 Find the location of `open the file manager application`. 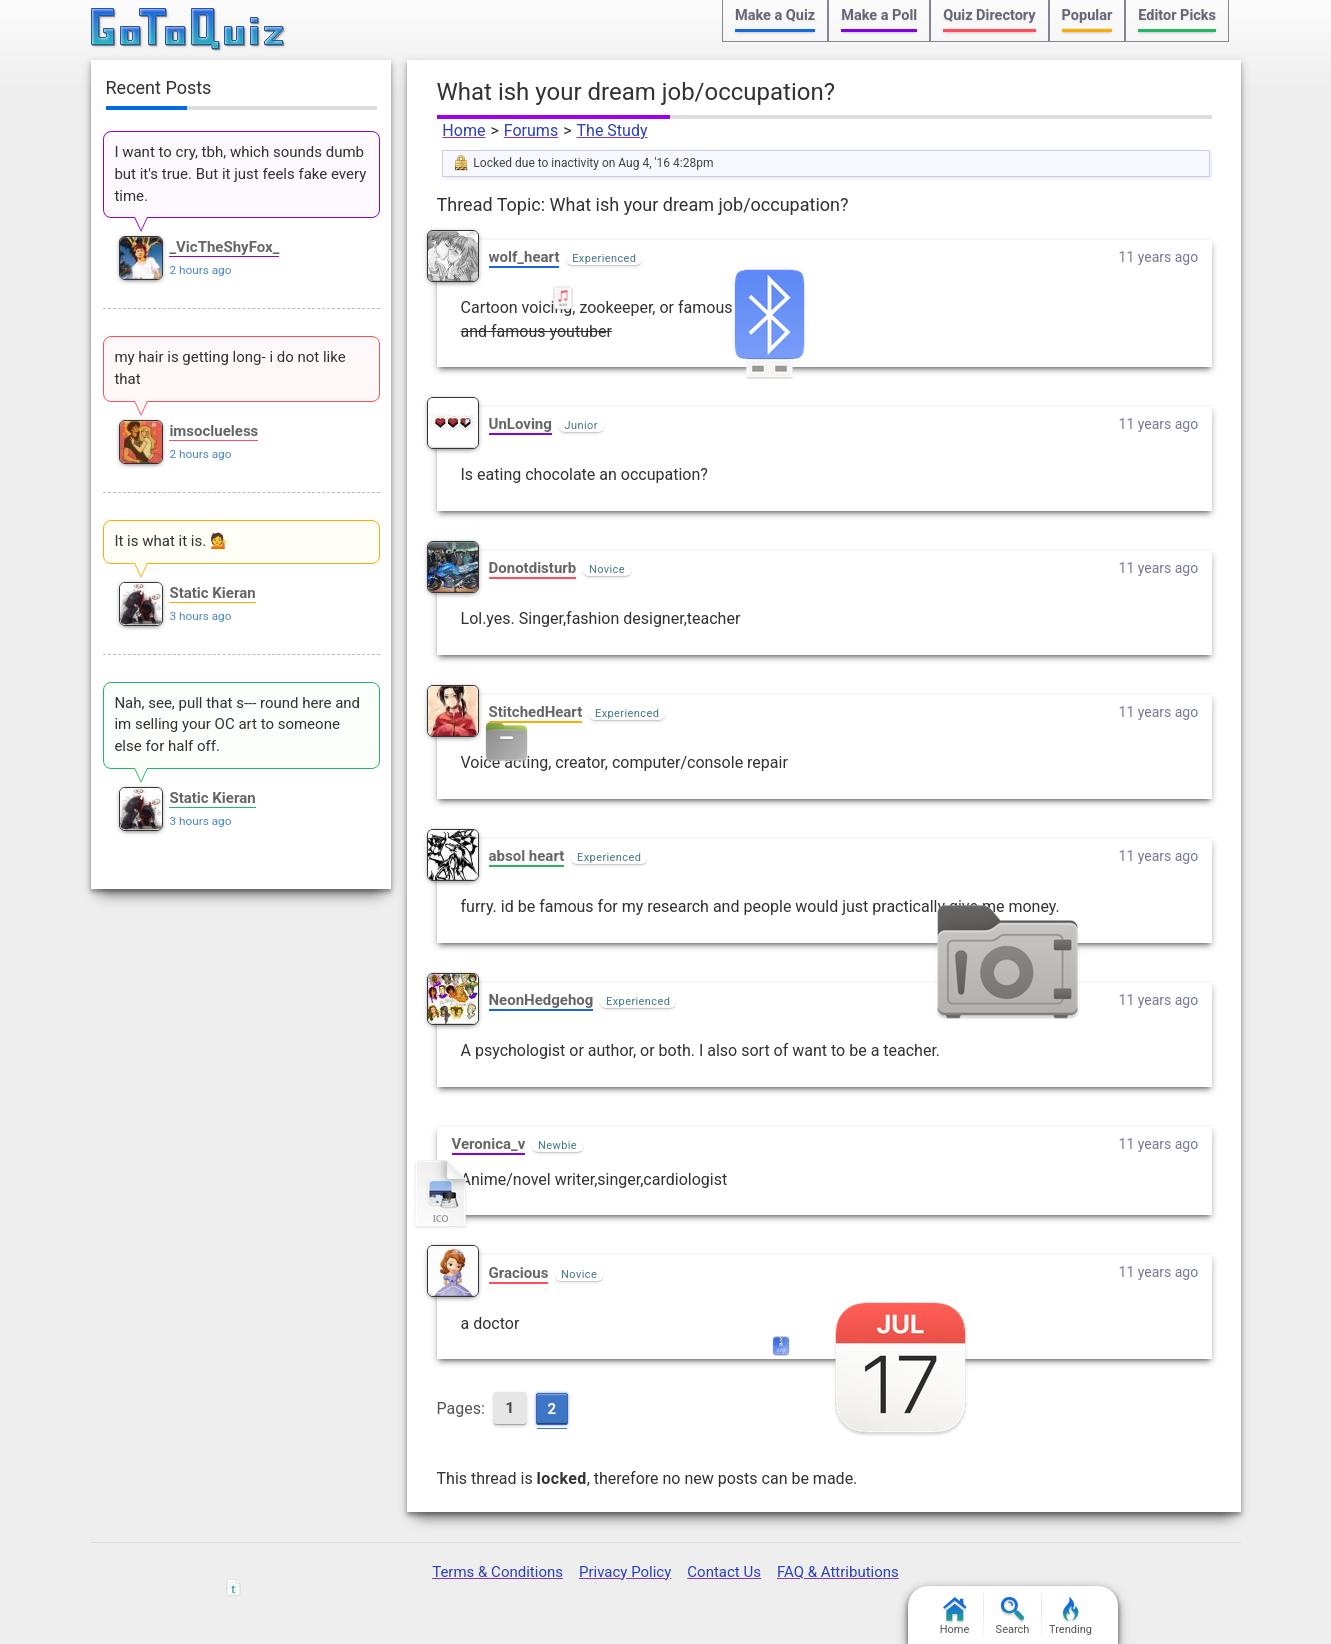

open the file manager application is located at coordinates (506, 741).